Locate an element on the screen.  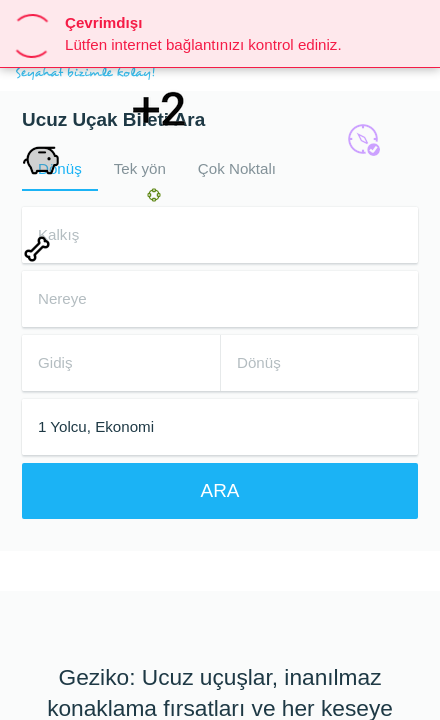
increase exposure by 2 stops in photo editing is located at coordinates (159, 110).